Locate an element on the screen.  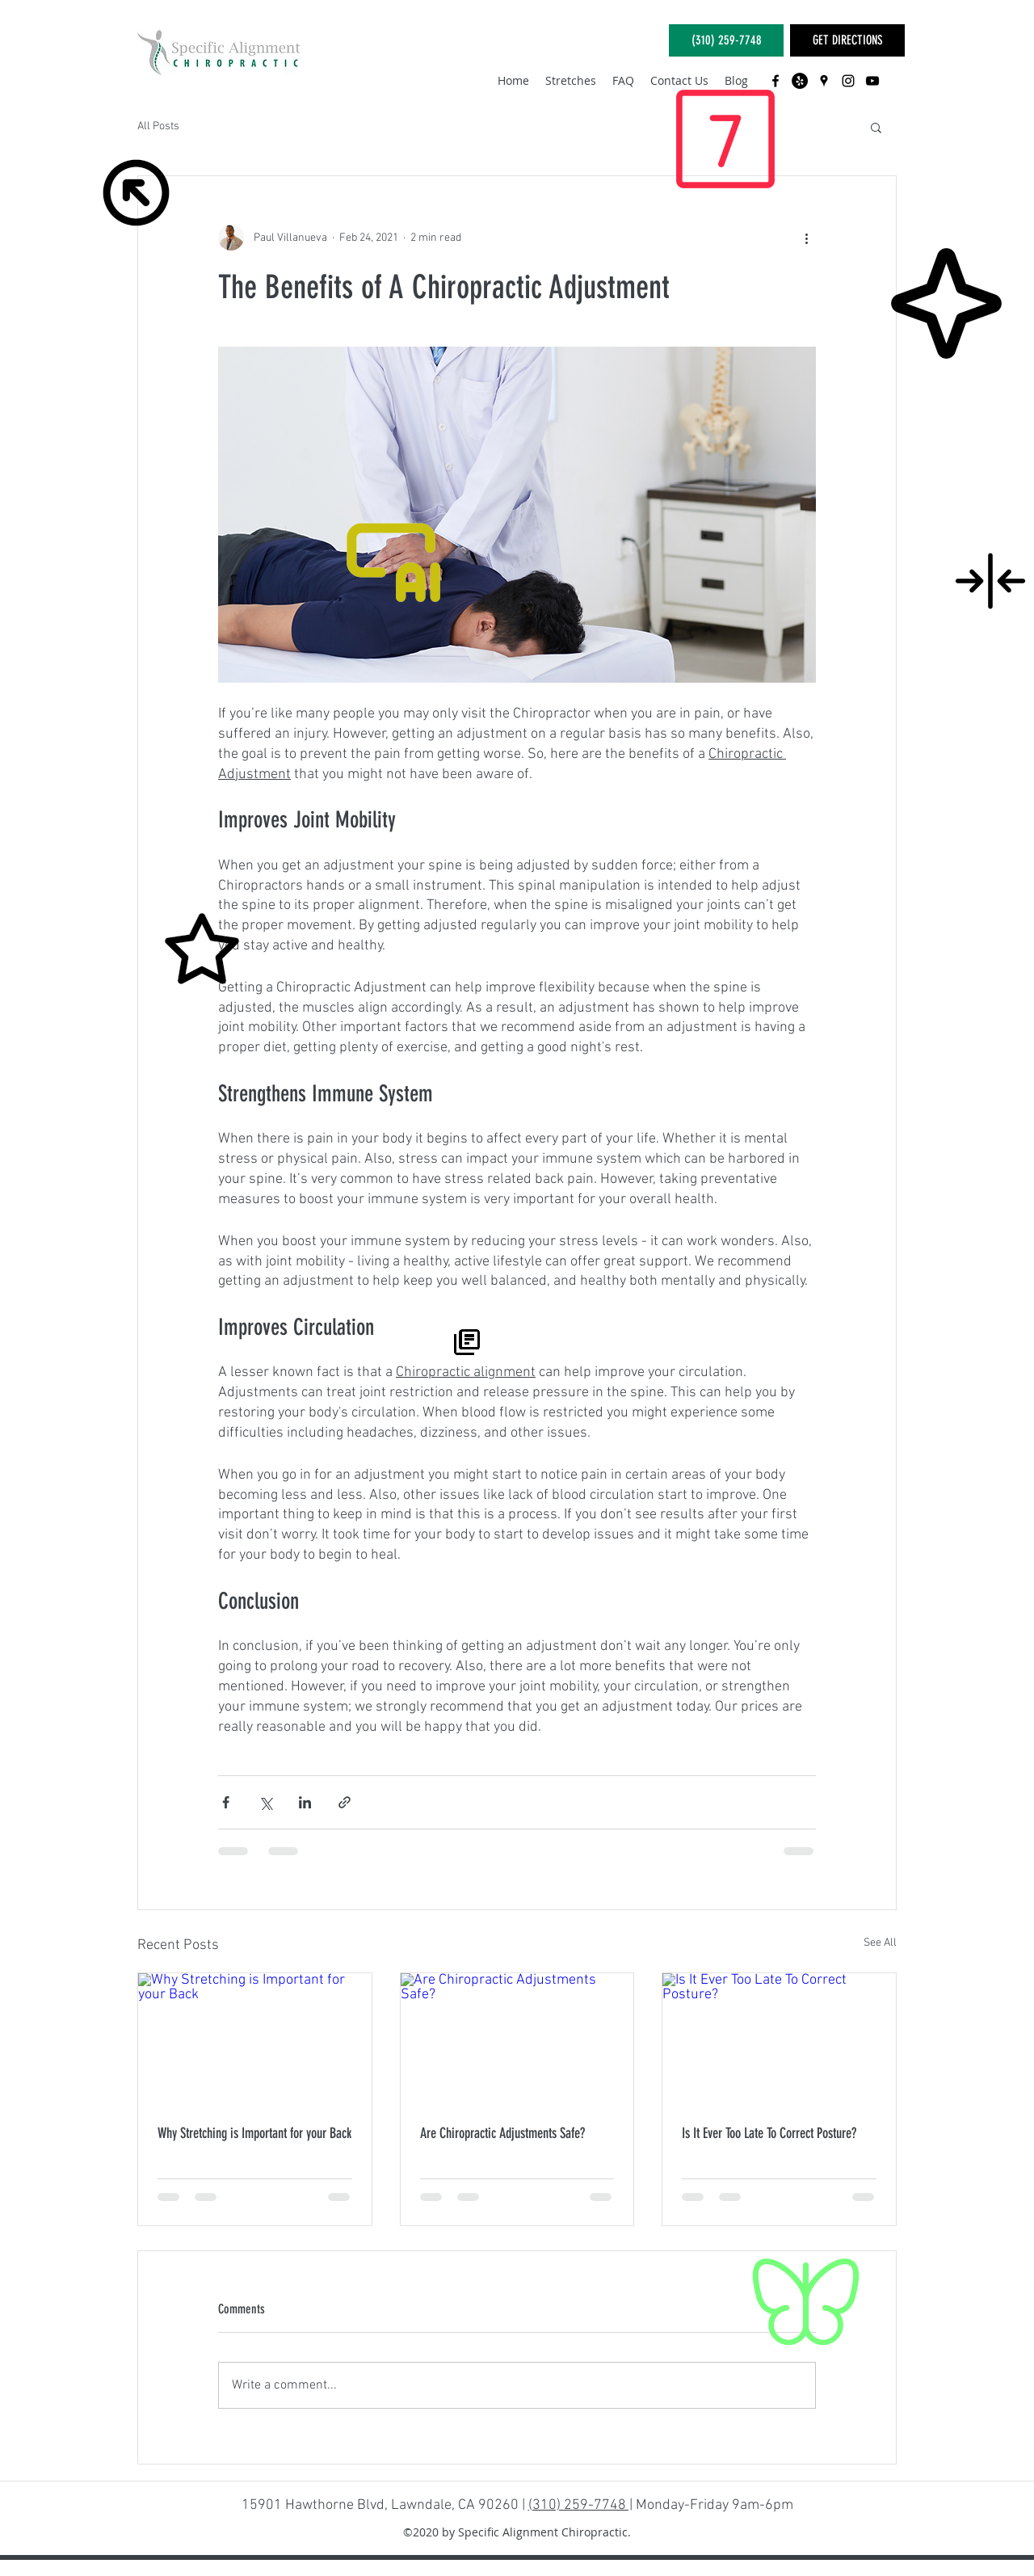
navigate back to previous screen is located at coordinates (136, 192).